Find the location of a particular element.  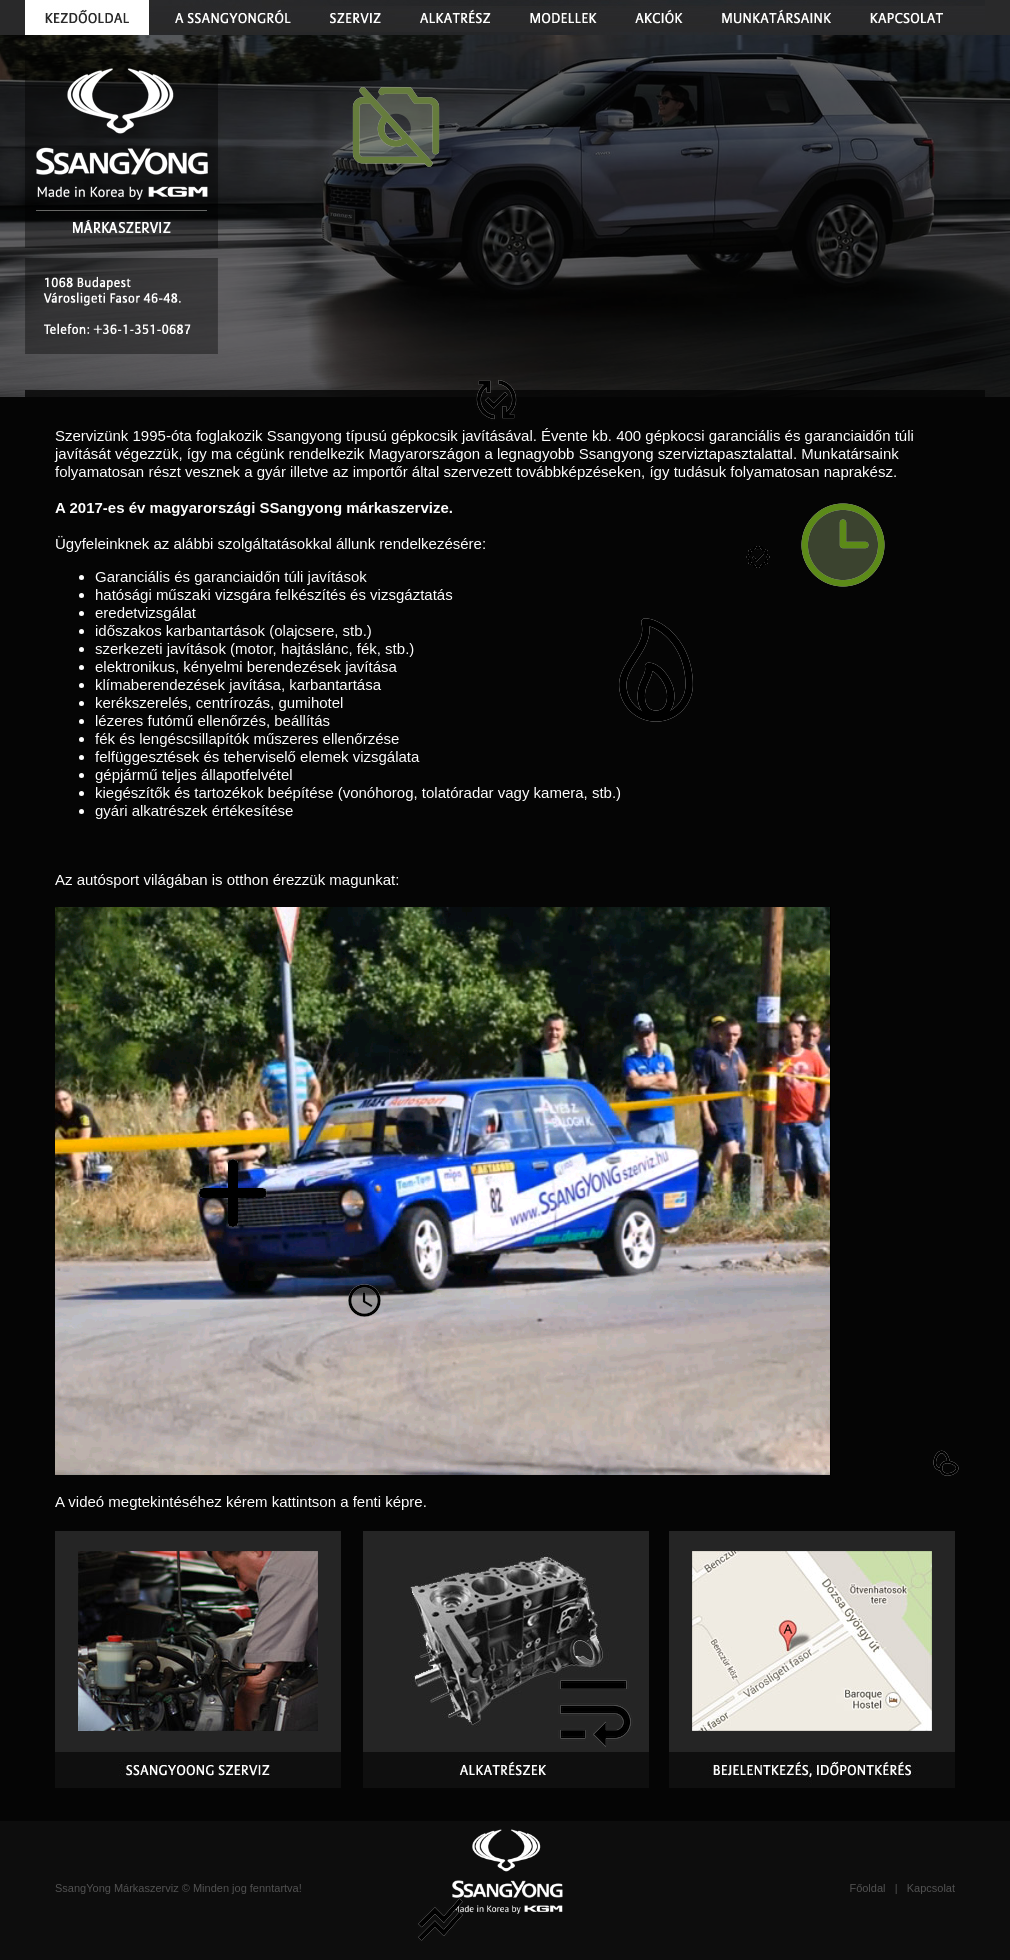

camera is disabled or unavailable is located at coordinates (396, 127).